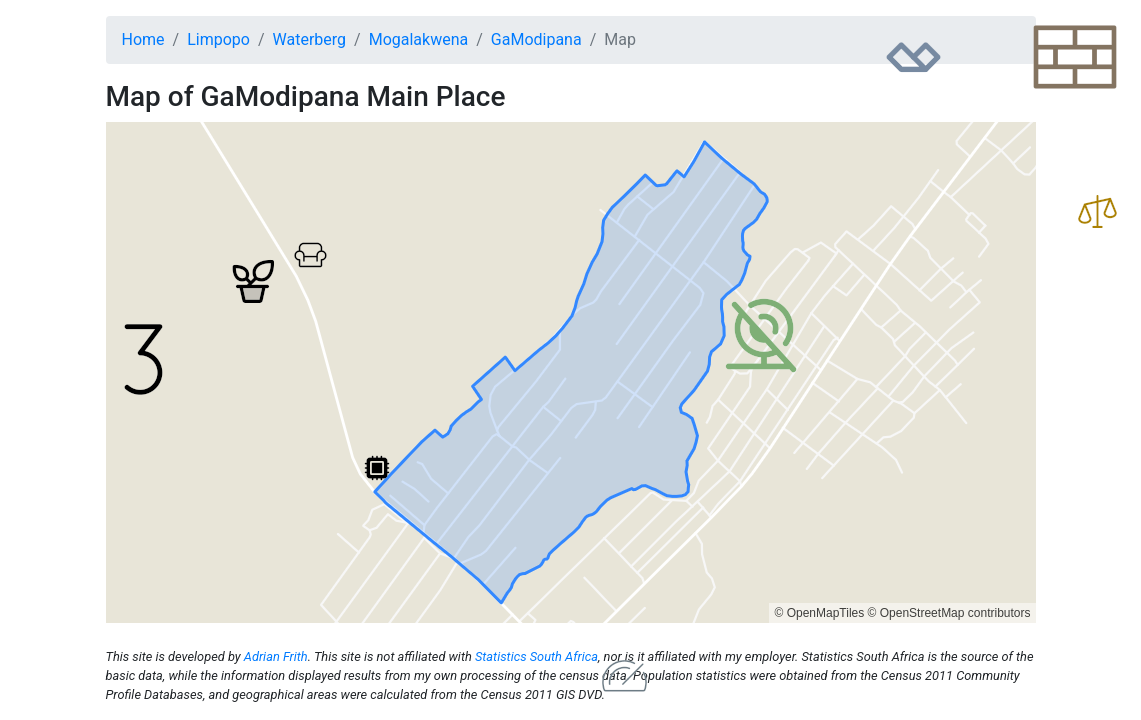  Describe the element at coordinates (1075, 57) in the screenshot. I see `access firewall or security settings` at that location.